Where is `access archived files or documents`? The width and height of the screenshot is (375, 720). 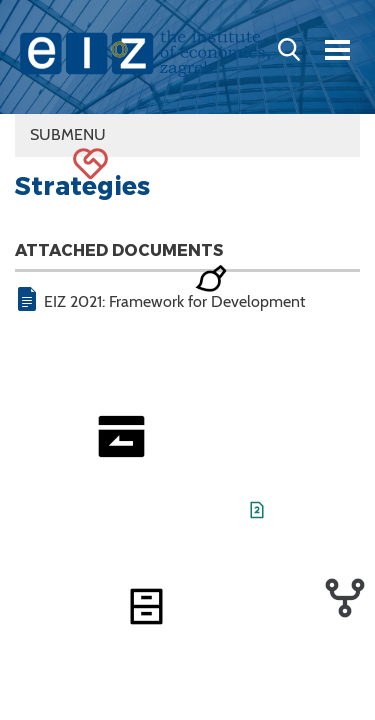
access archived files or documents is located at coordinates (146, 606).